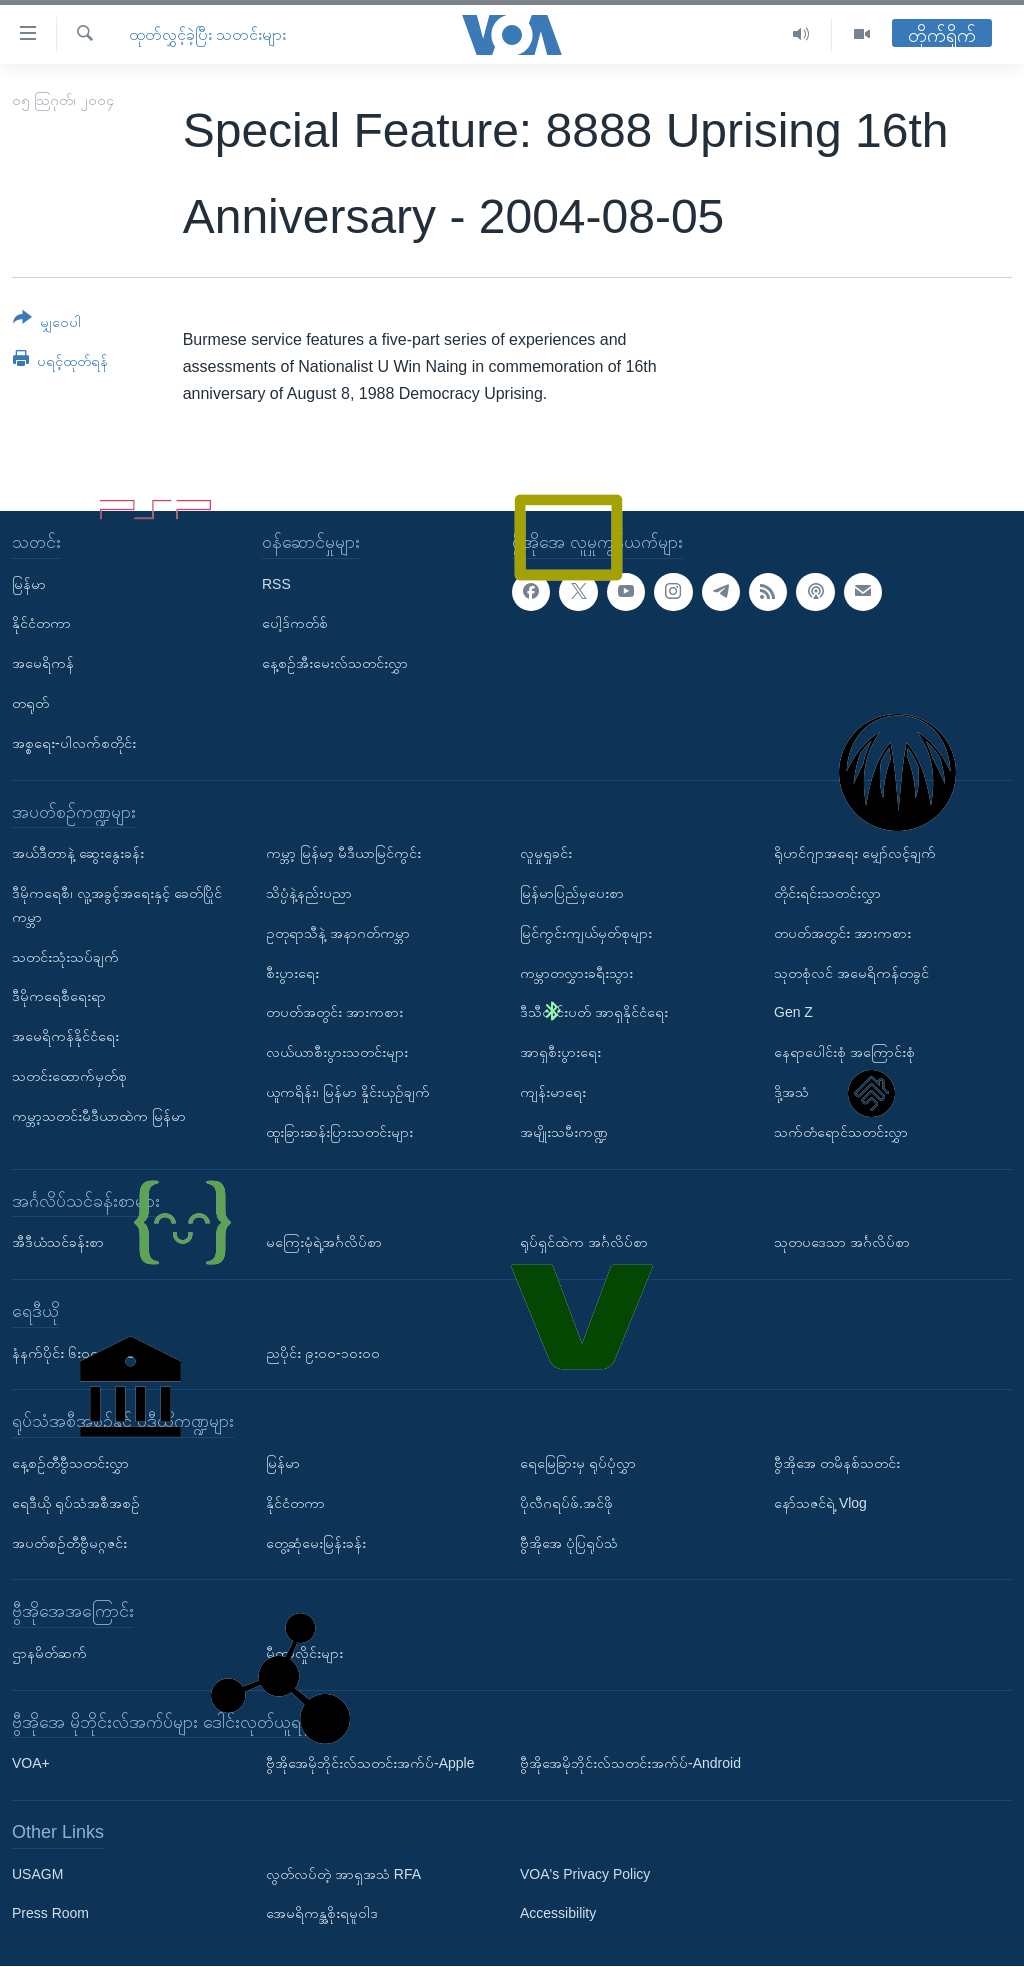  I want to click on moleculer microservices framework logo, so click(280, 1678).